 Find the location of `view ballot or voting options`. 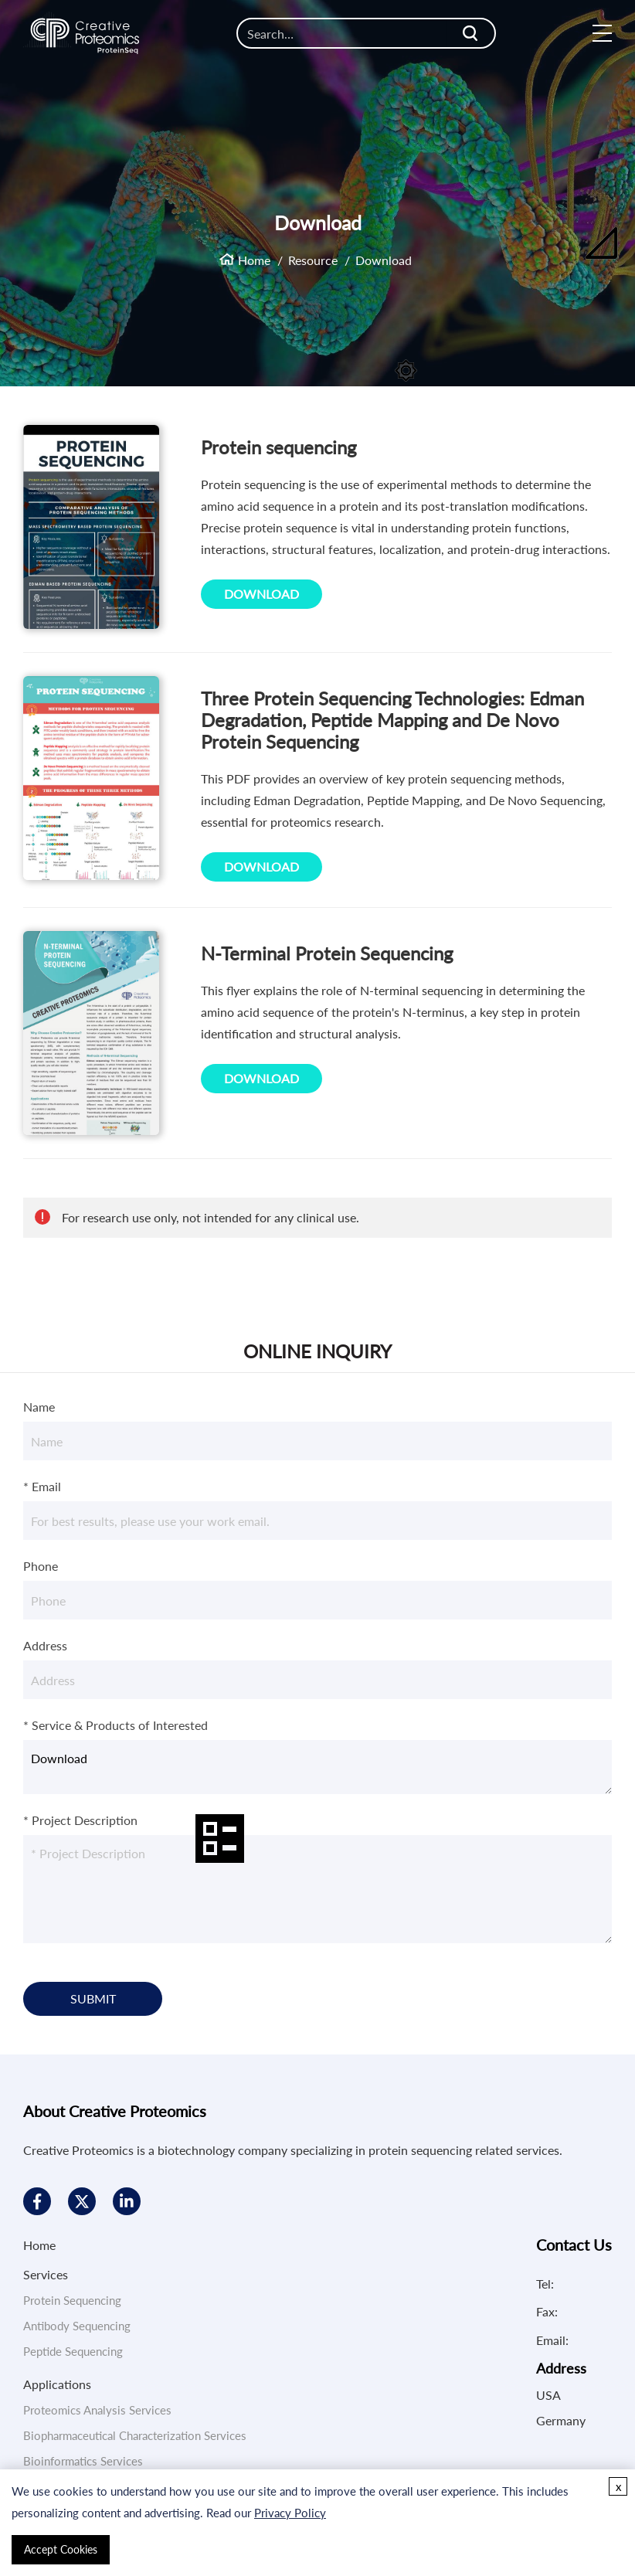

view ballot or voting options is located at coordinates (219, 1838).